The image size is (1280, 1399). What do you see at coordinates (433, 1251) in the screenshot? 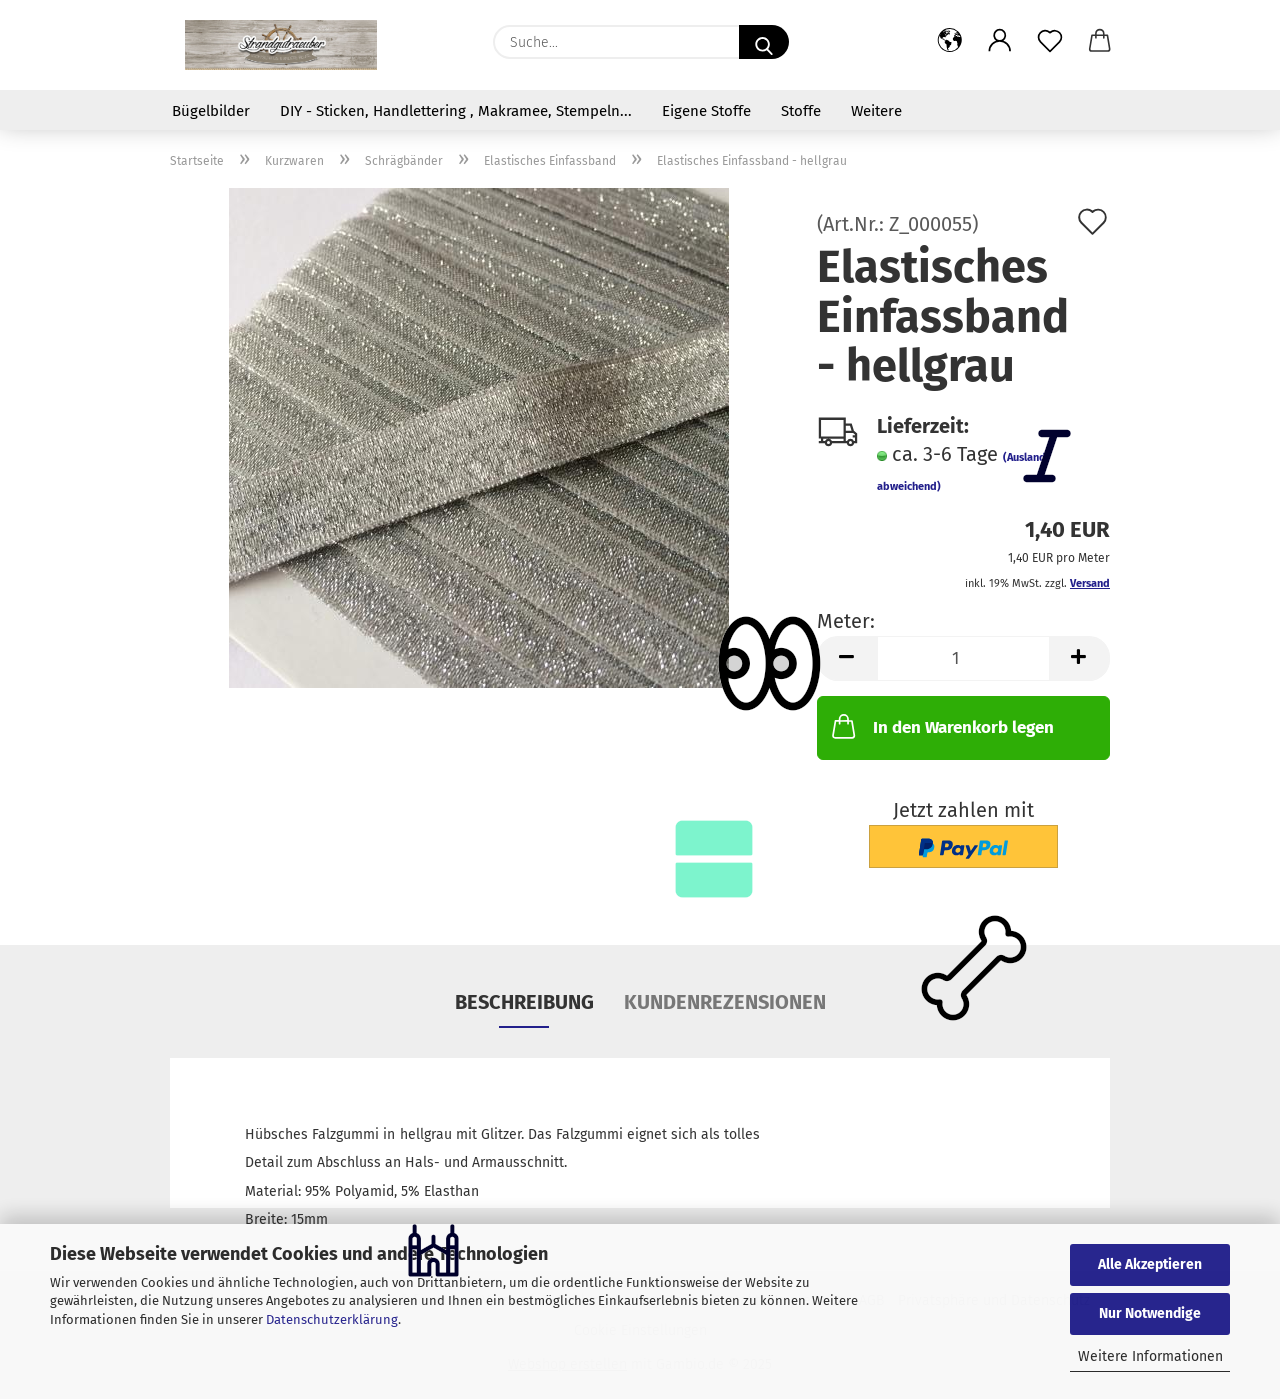
I see `locate nearby synagogues on a map` at bounding box center [433, 1251].